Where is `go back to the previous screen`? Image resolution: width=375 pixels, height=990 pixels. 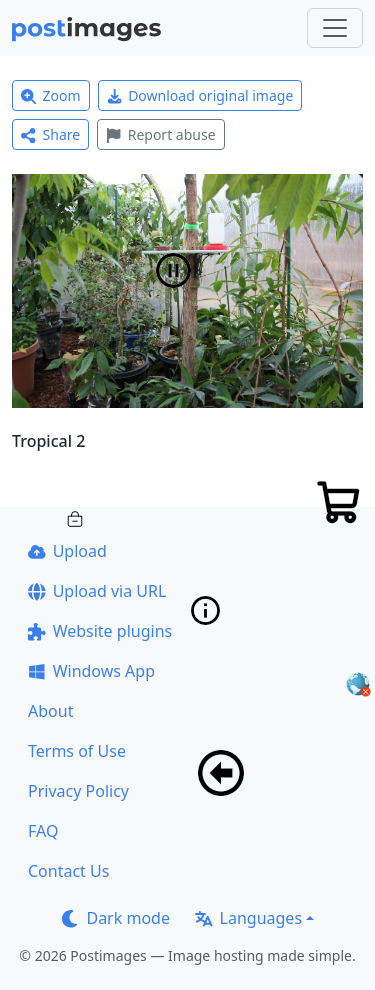 go back to the previous screen is located at coordinates (221, 773).